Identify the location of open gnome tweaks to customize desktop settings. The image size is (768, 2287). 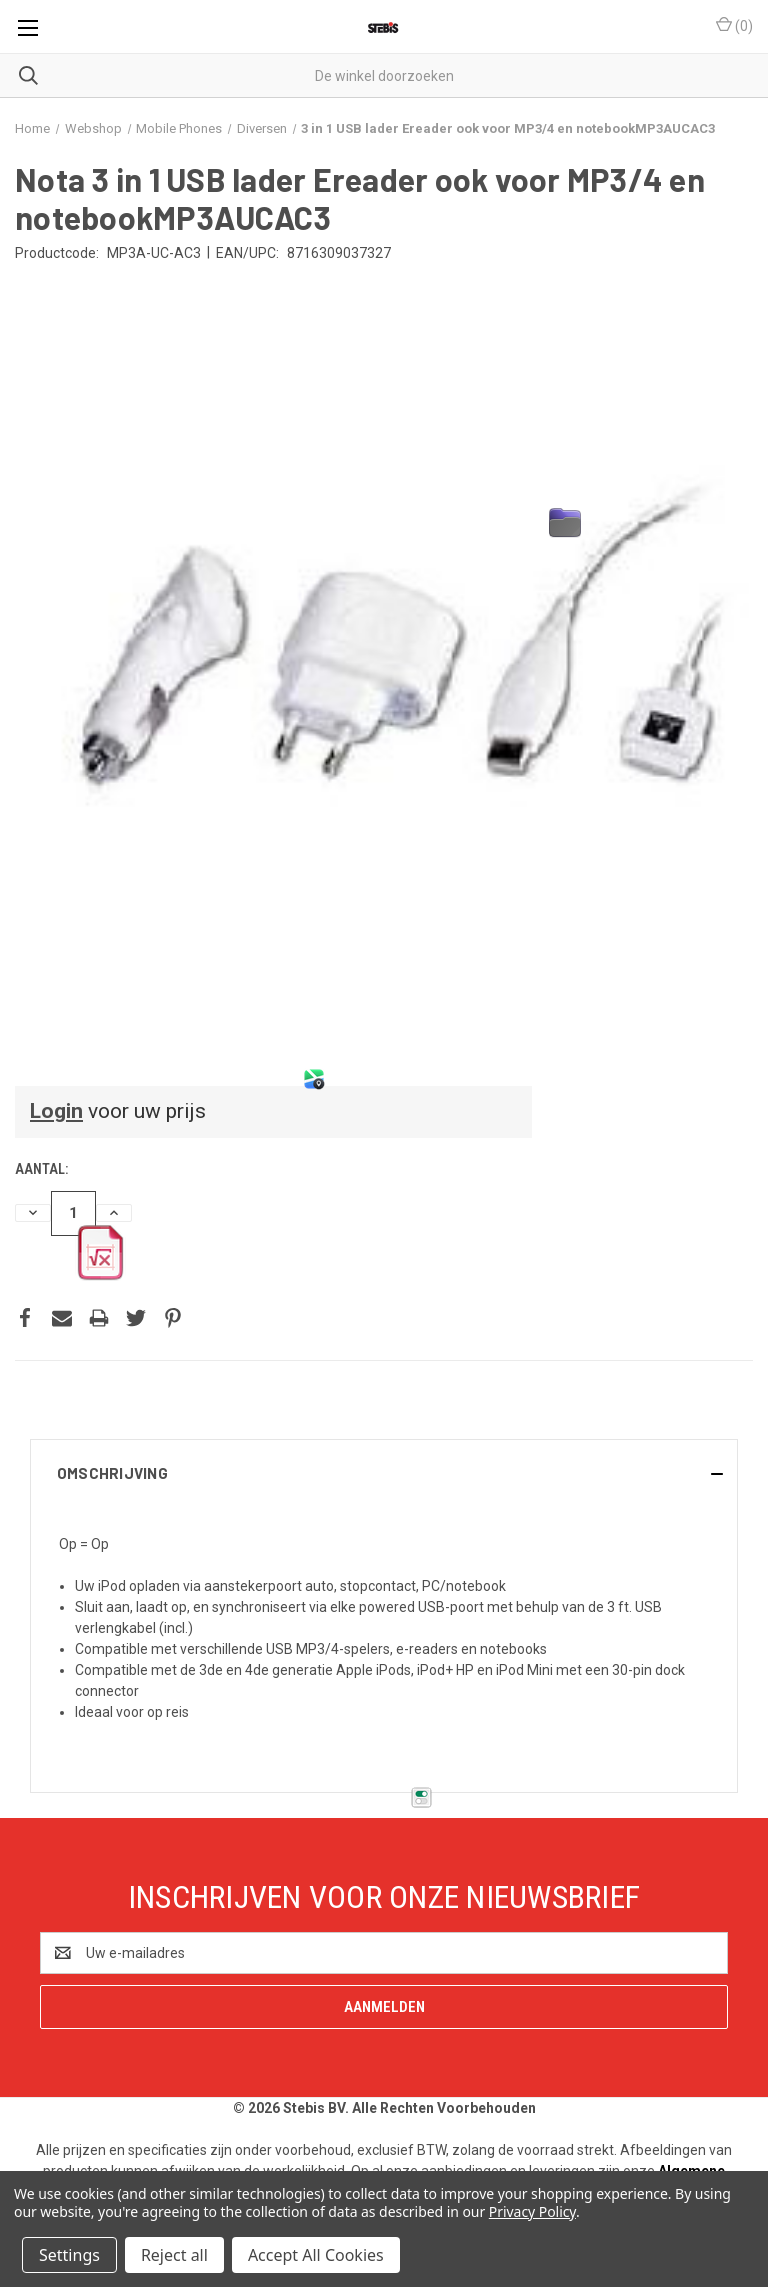
(421, 1797).